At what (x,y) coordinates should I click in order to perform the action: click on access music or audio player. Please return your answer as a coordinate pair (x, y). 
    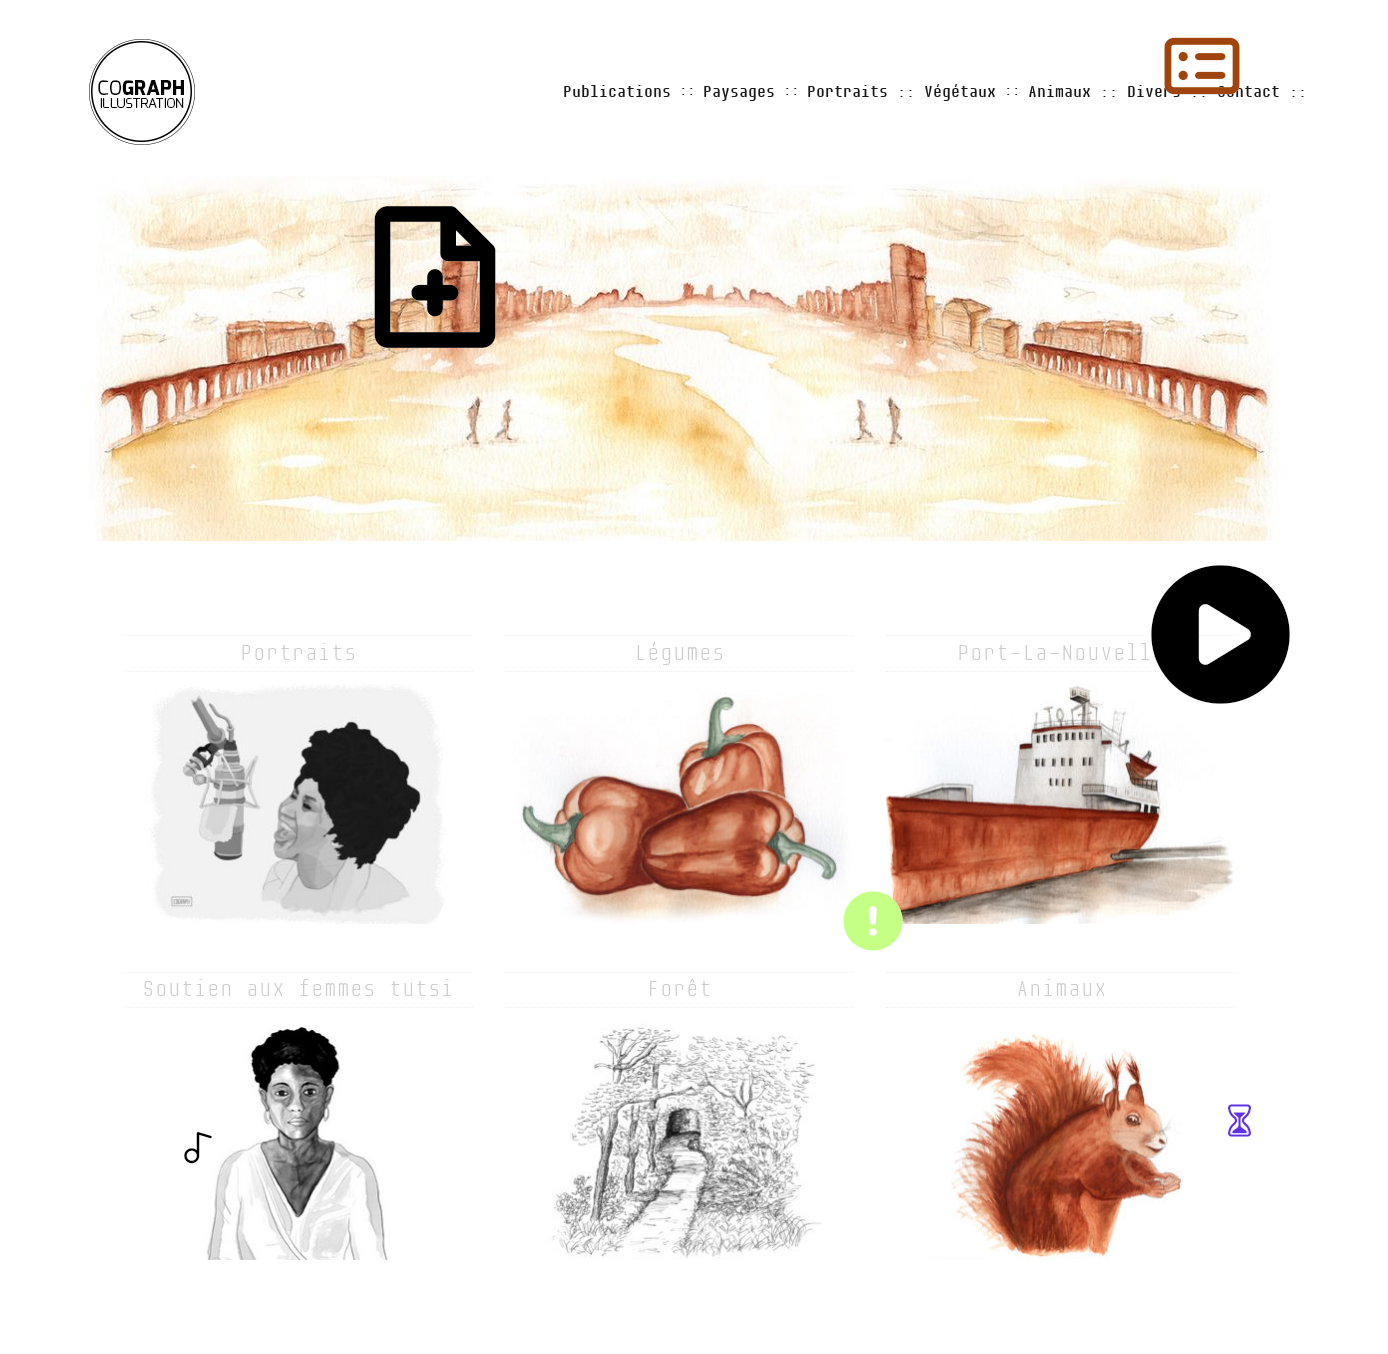
    Looking at the image, I should click on (198, 1147).